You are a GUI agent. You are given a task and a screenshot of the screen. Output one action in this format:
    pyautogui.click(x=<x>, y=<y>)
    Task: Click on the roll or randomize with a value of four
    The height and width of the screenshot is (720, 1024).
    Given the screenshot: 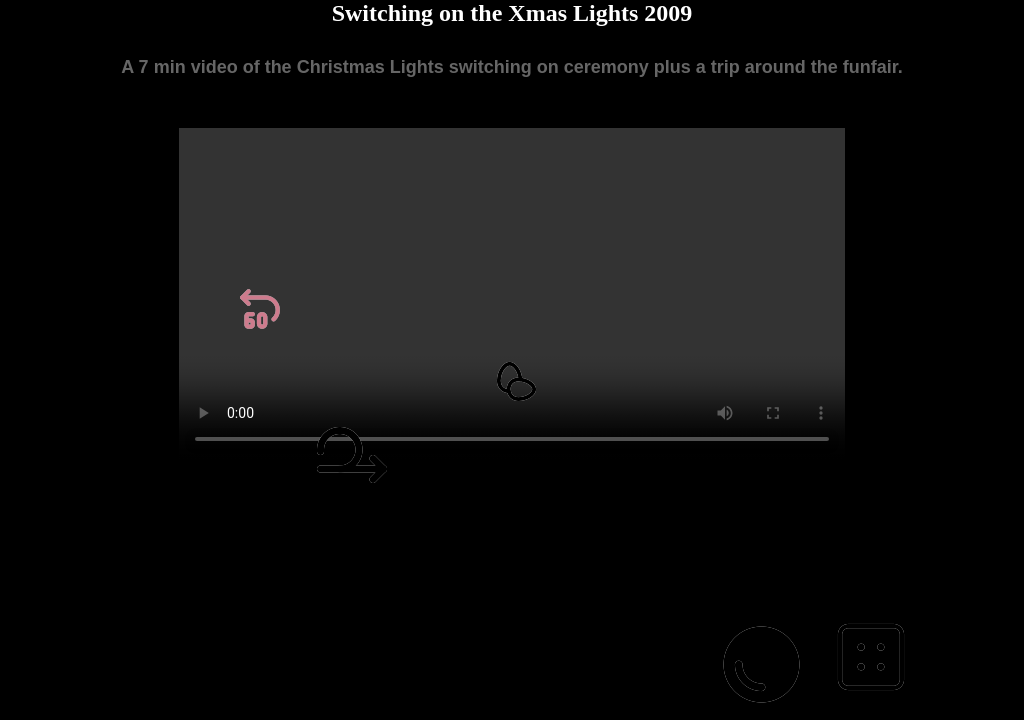 What is the action you would take?
    pyautogui.click(x=871, y=657)
    